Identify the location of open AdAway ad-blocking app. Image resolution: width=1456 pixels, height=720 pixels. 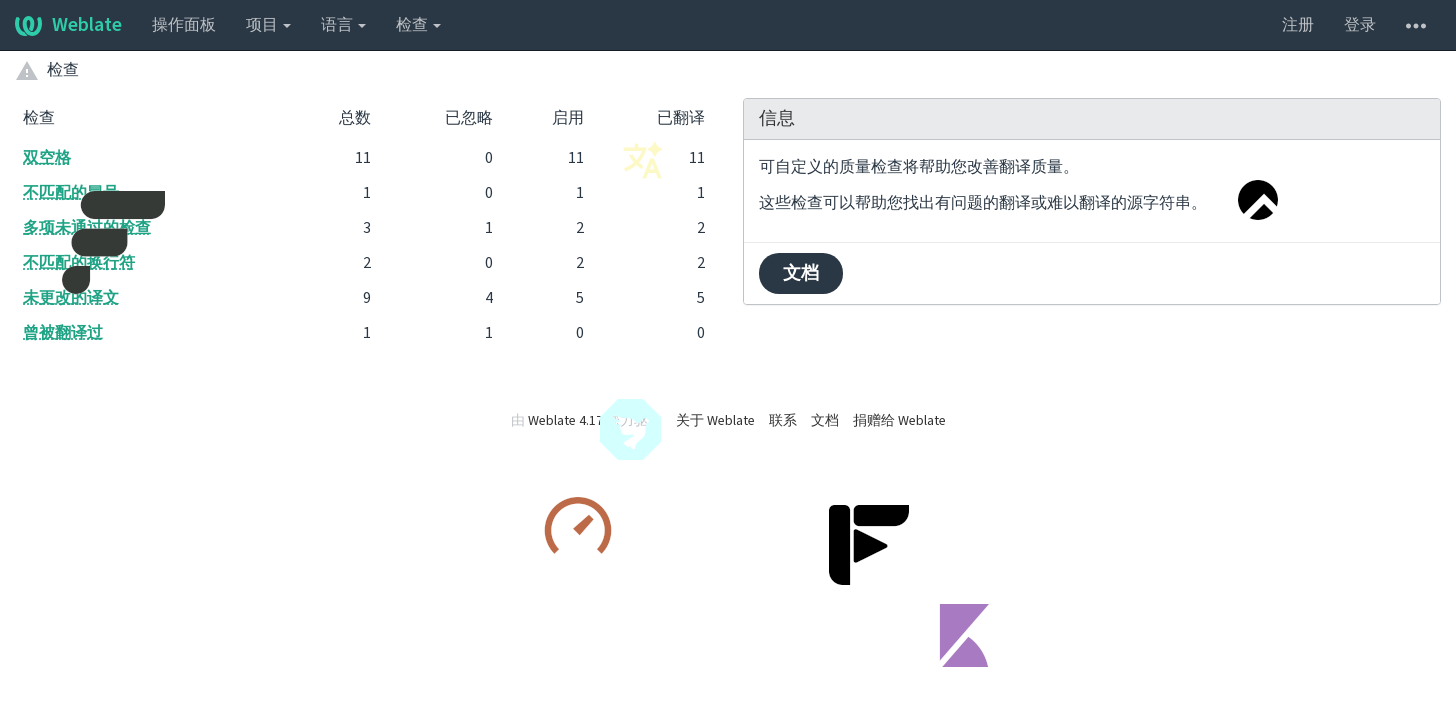
(630, 429).